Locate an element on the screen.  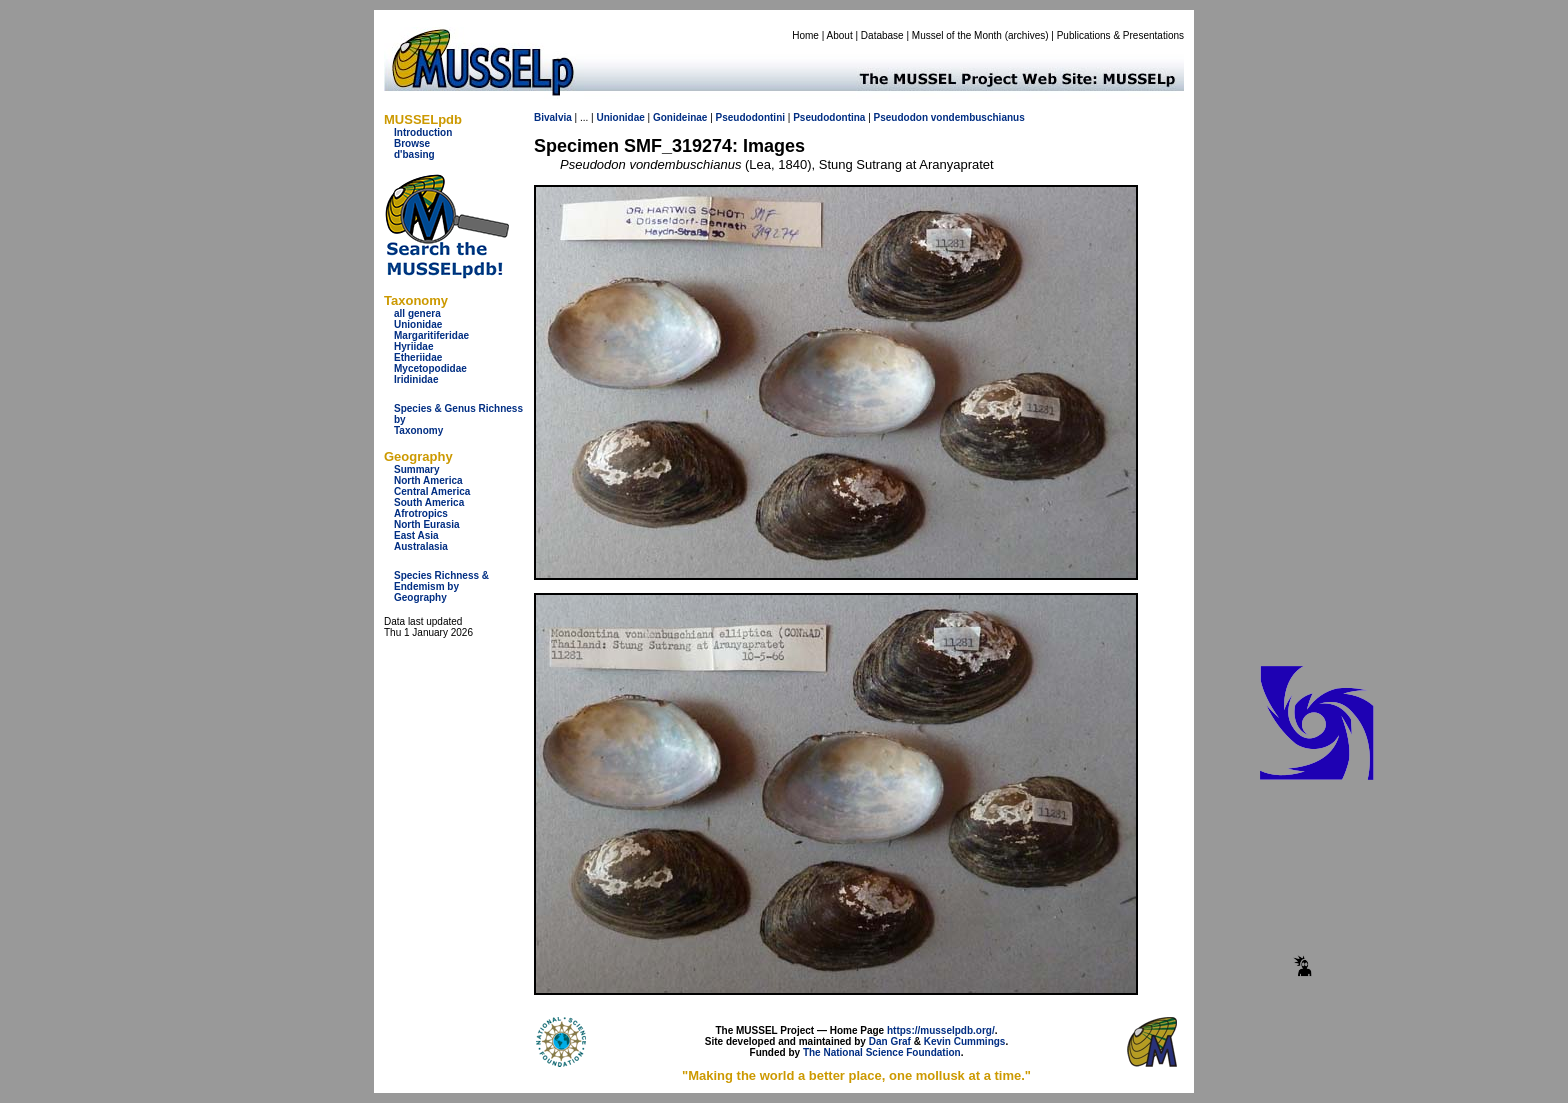
indicates wind or air-based ability in game is located at coordinates (1317, 723).